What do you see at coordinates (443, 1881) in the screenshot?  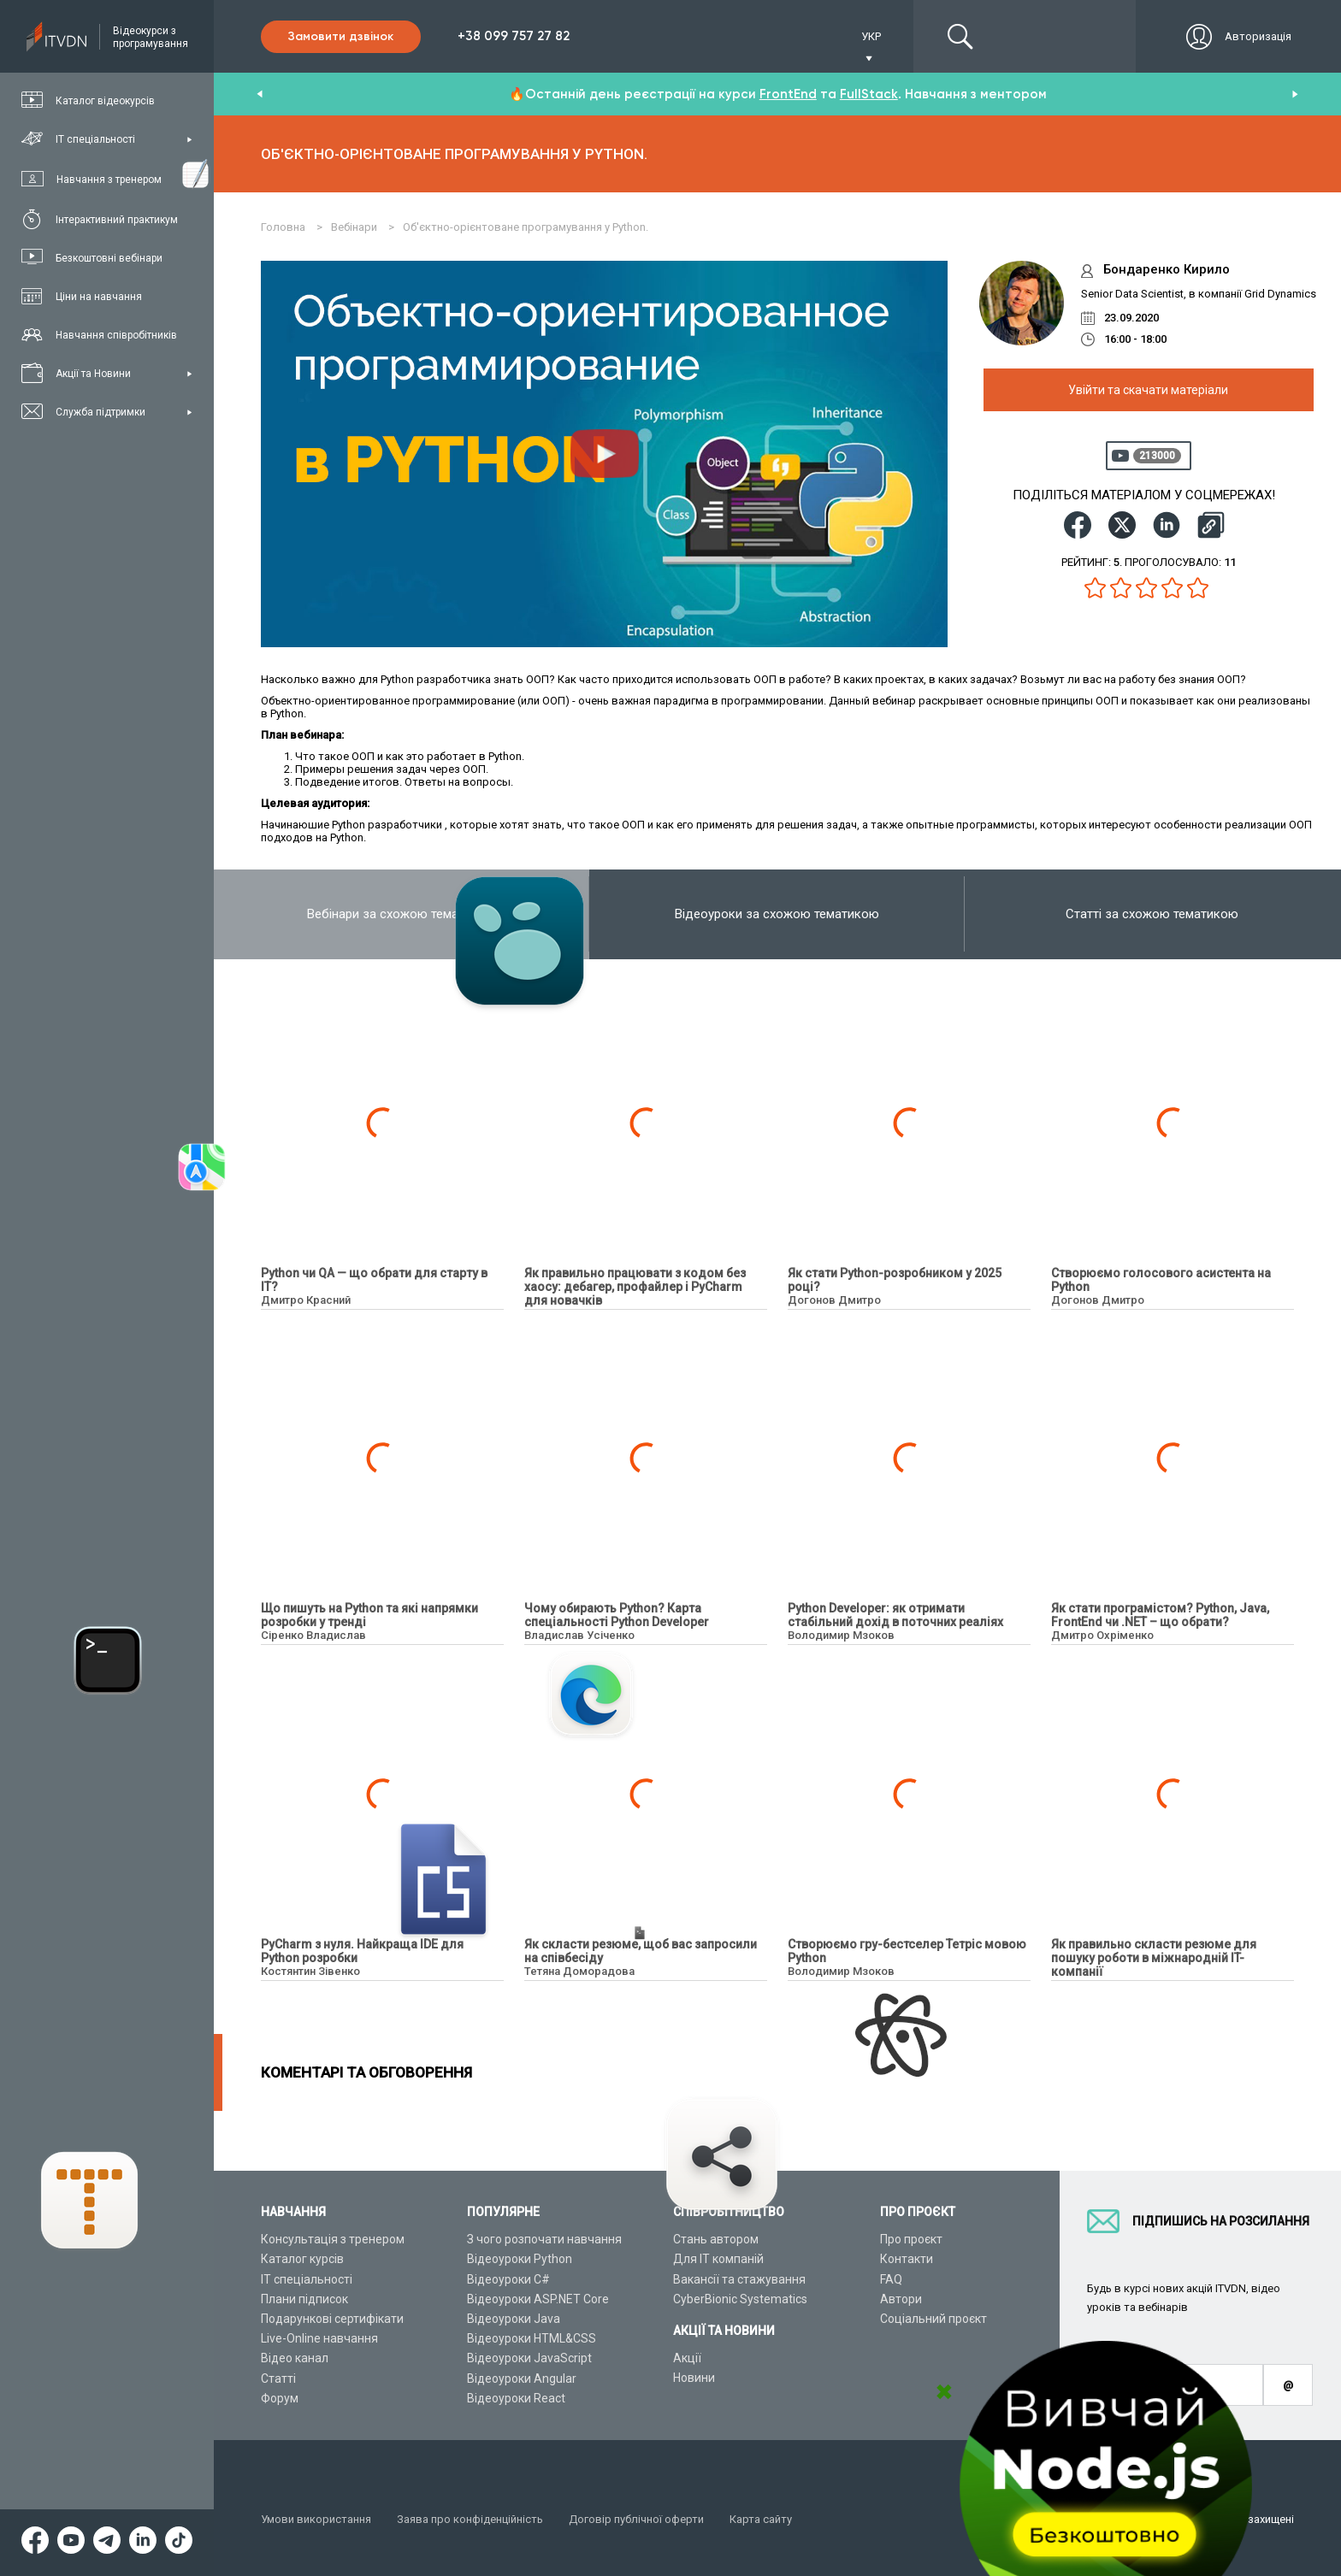 I see `a CoffeeScript source code file` at bounding box center [443, 1881].